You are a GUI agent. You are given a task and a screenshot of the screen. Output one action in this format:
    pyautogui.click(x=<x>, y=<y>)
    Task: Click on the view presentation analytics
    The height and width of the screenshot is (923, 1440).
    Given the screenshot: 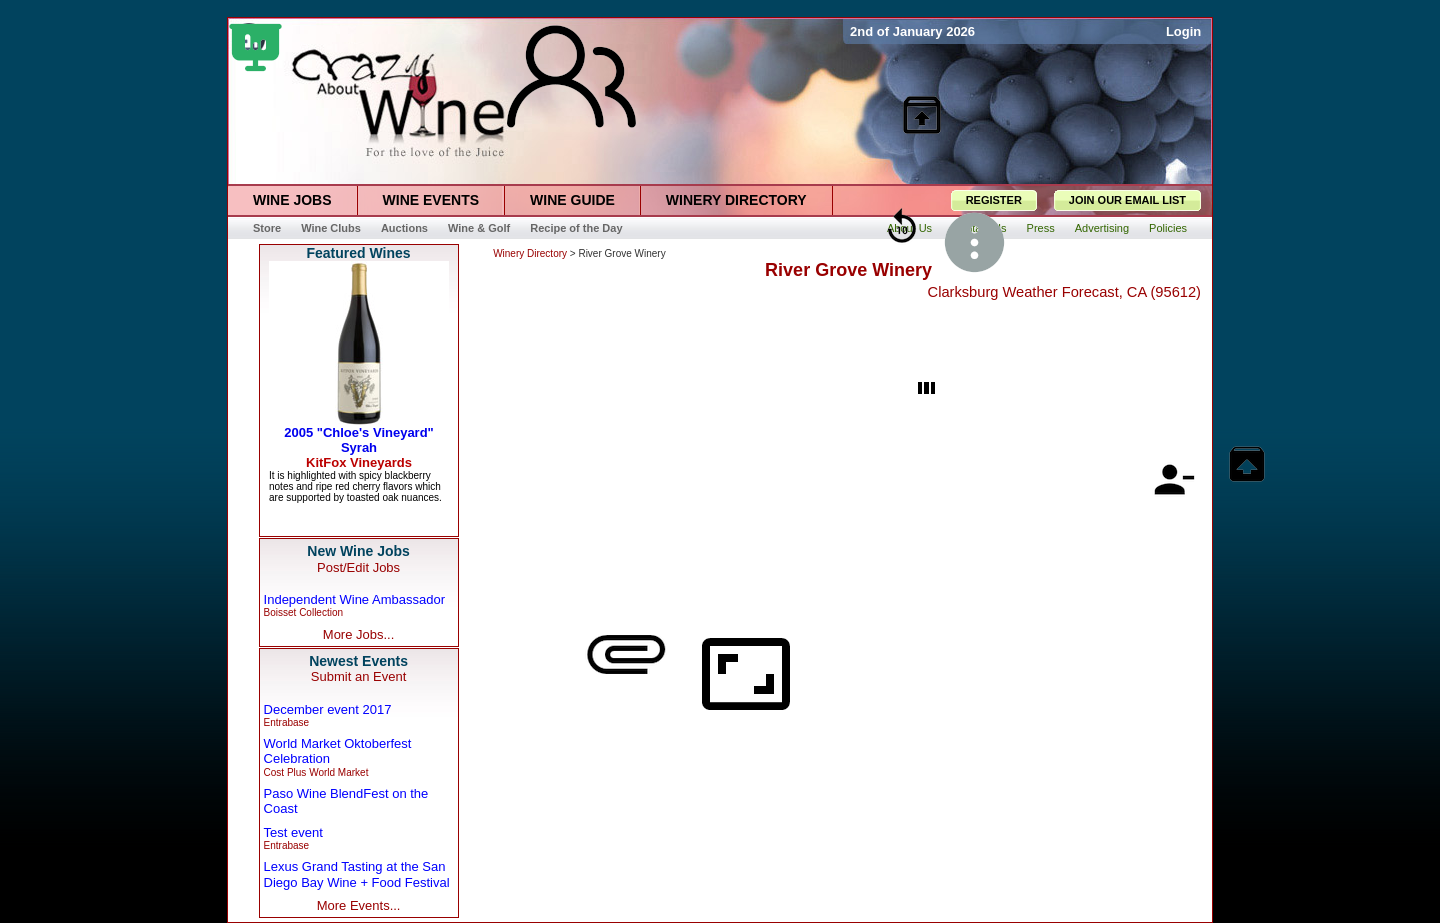 What is the action you would take?
    pyautogui.click(x=255, y=47)
    